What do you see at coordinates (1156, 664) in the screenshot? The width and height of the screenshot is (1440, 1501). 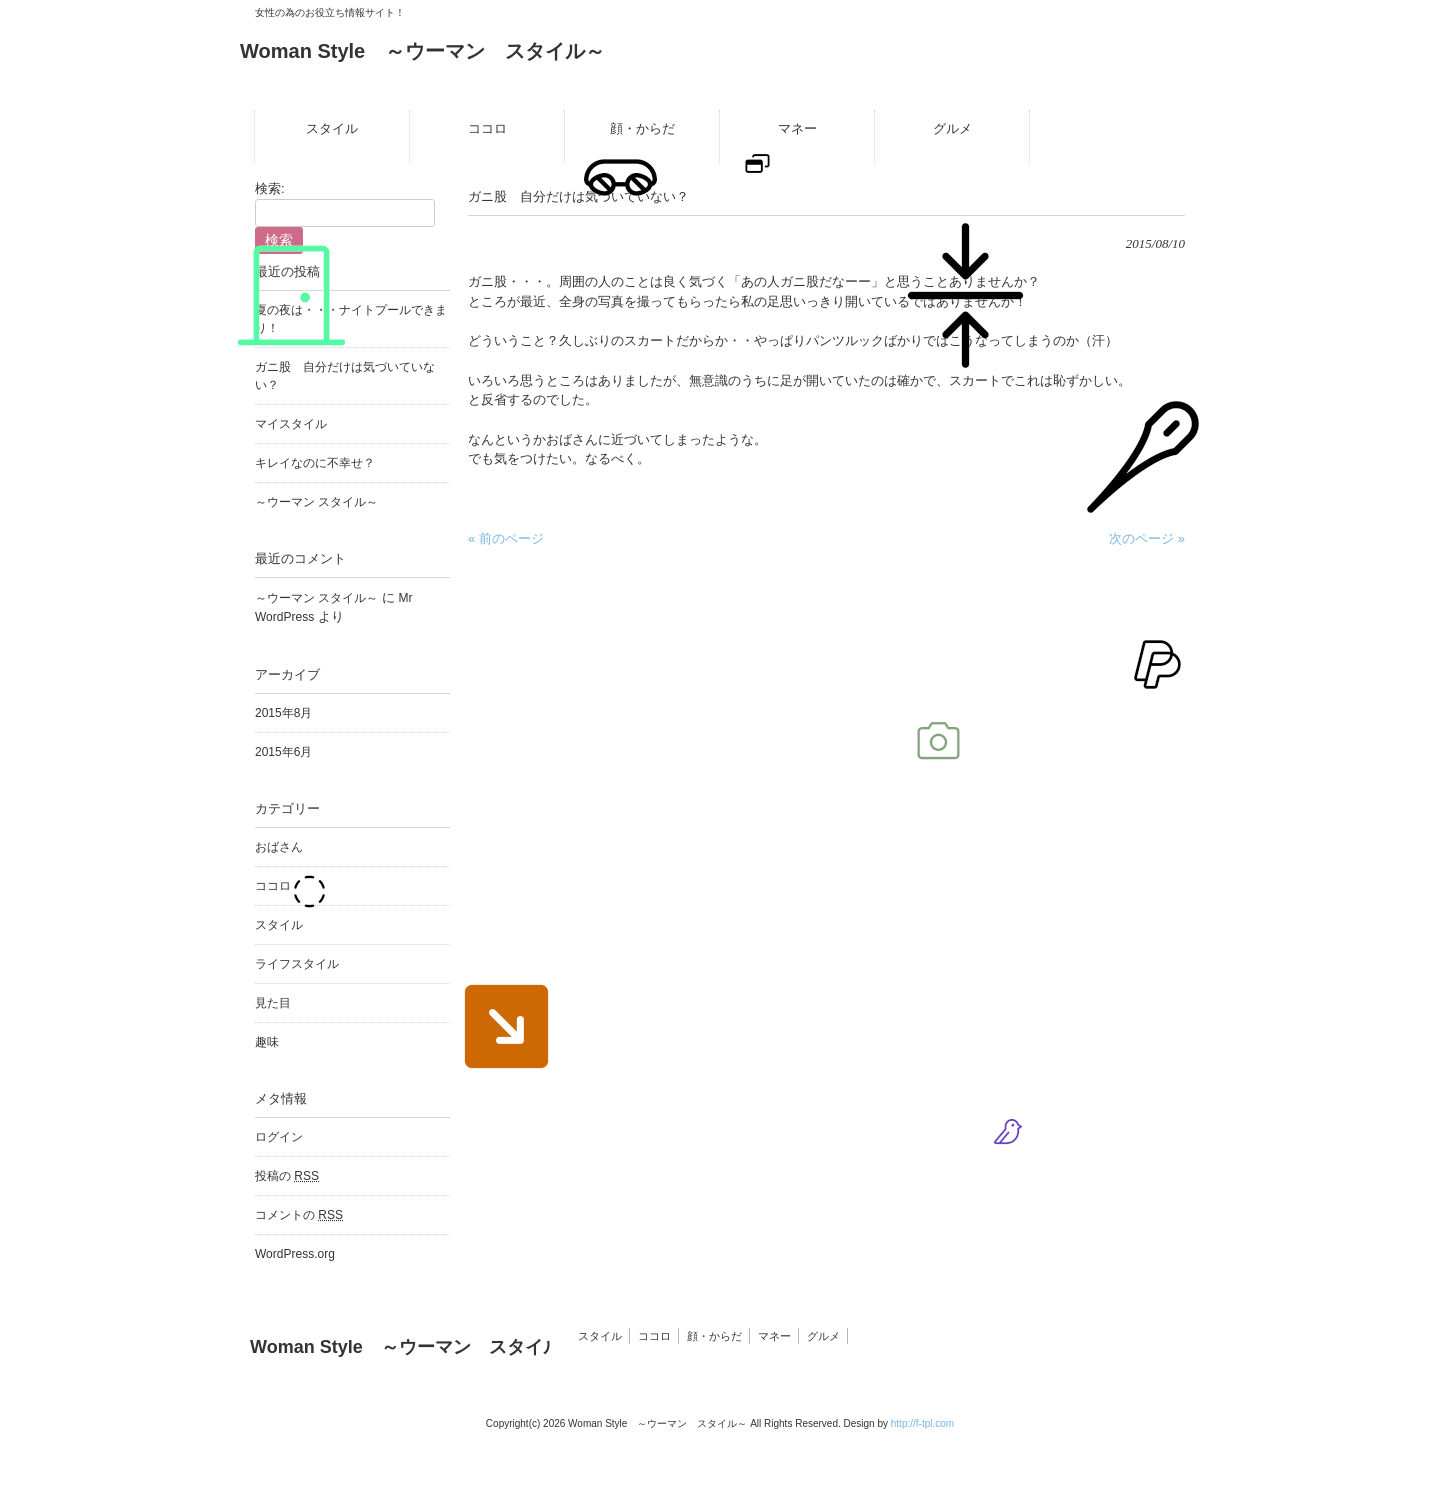 I see `pay with paypal` at bounding box center [1156, 664].